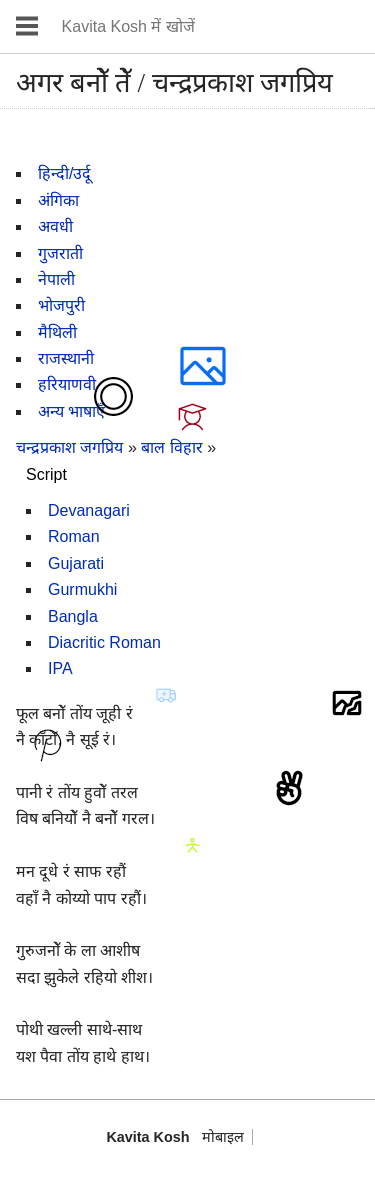 This screenshot has width=375, height=1178. Describe the element at coordinates (203, 366) in the screenshot. I see `view or open an image file` at that location.